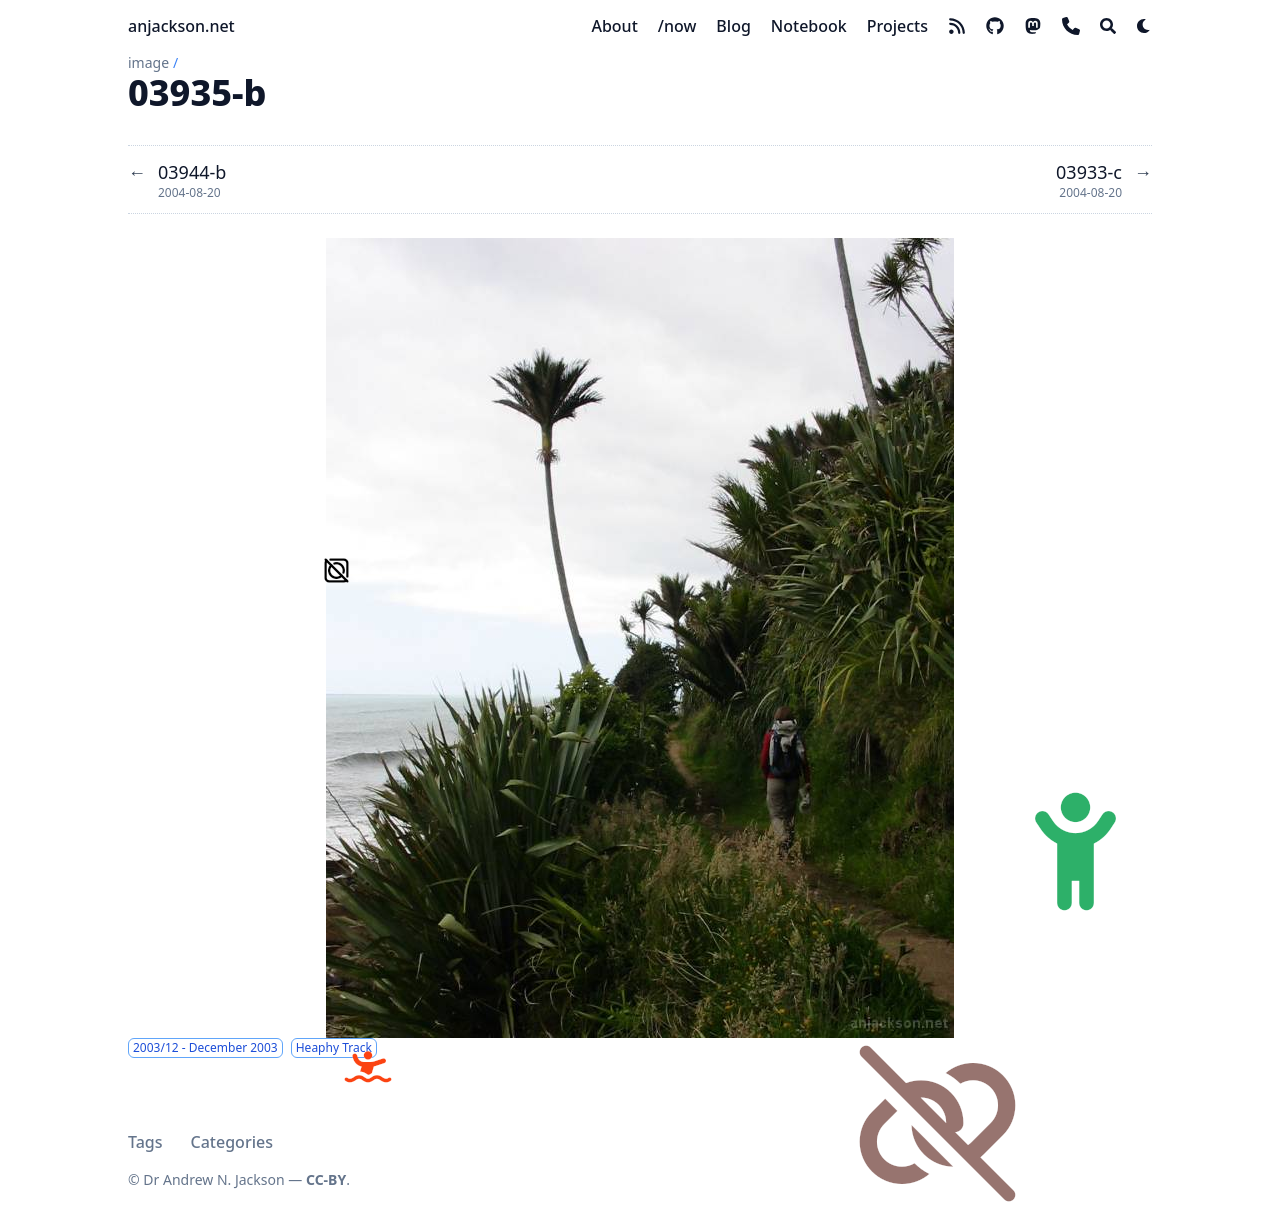 This screenshot has width=1280, height=1230. What do you see at coordinates (336, 570) in the screenshot?
I see `tumble dry not allowed` at bounding box center [336, 570].